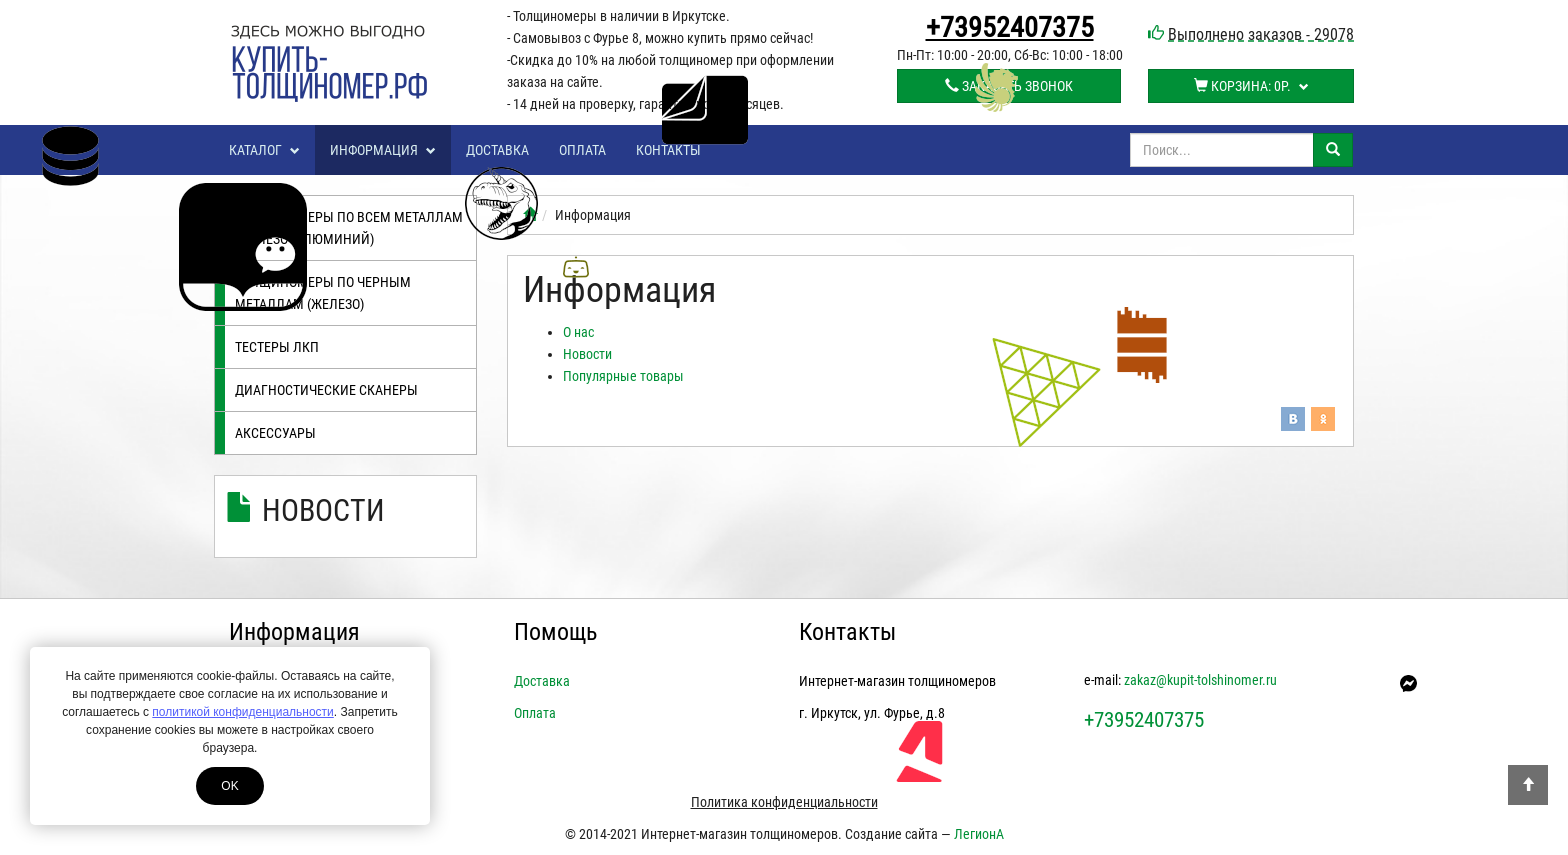 This screenshot has height=855, width=1568. I want to click on open Facebook Messenger app, so click(1408, 683).